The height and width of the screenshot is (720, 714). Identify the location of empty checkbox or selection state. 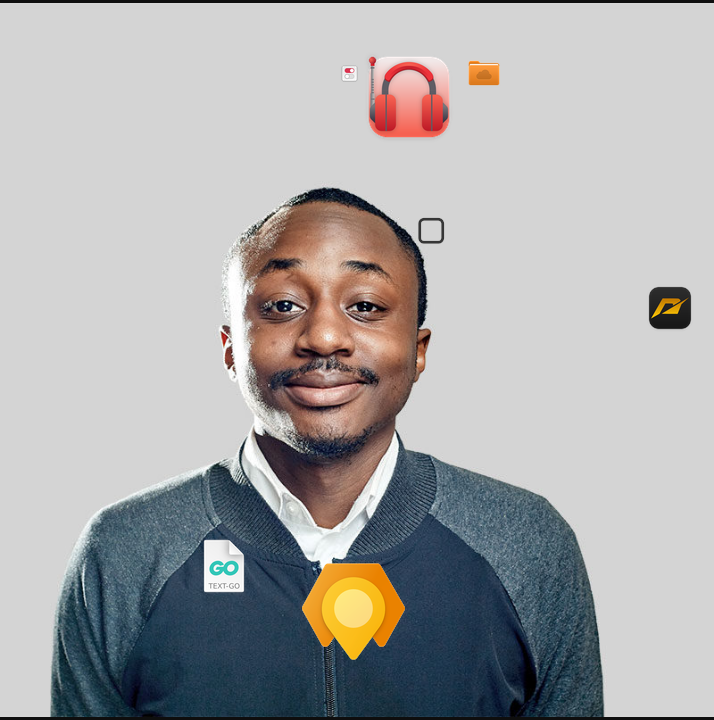
(424, 238).